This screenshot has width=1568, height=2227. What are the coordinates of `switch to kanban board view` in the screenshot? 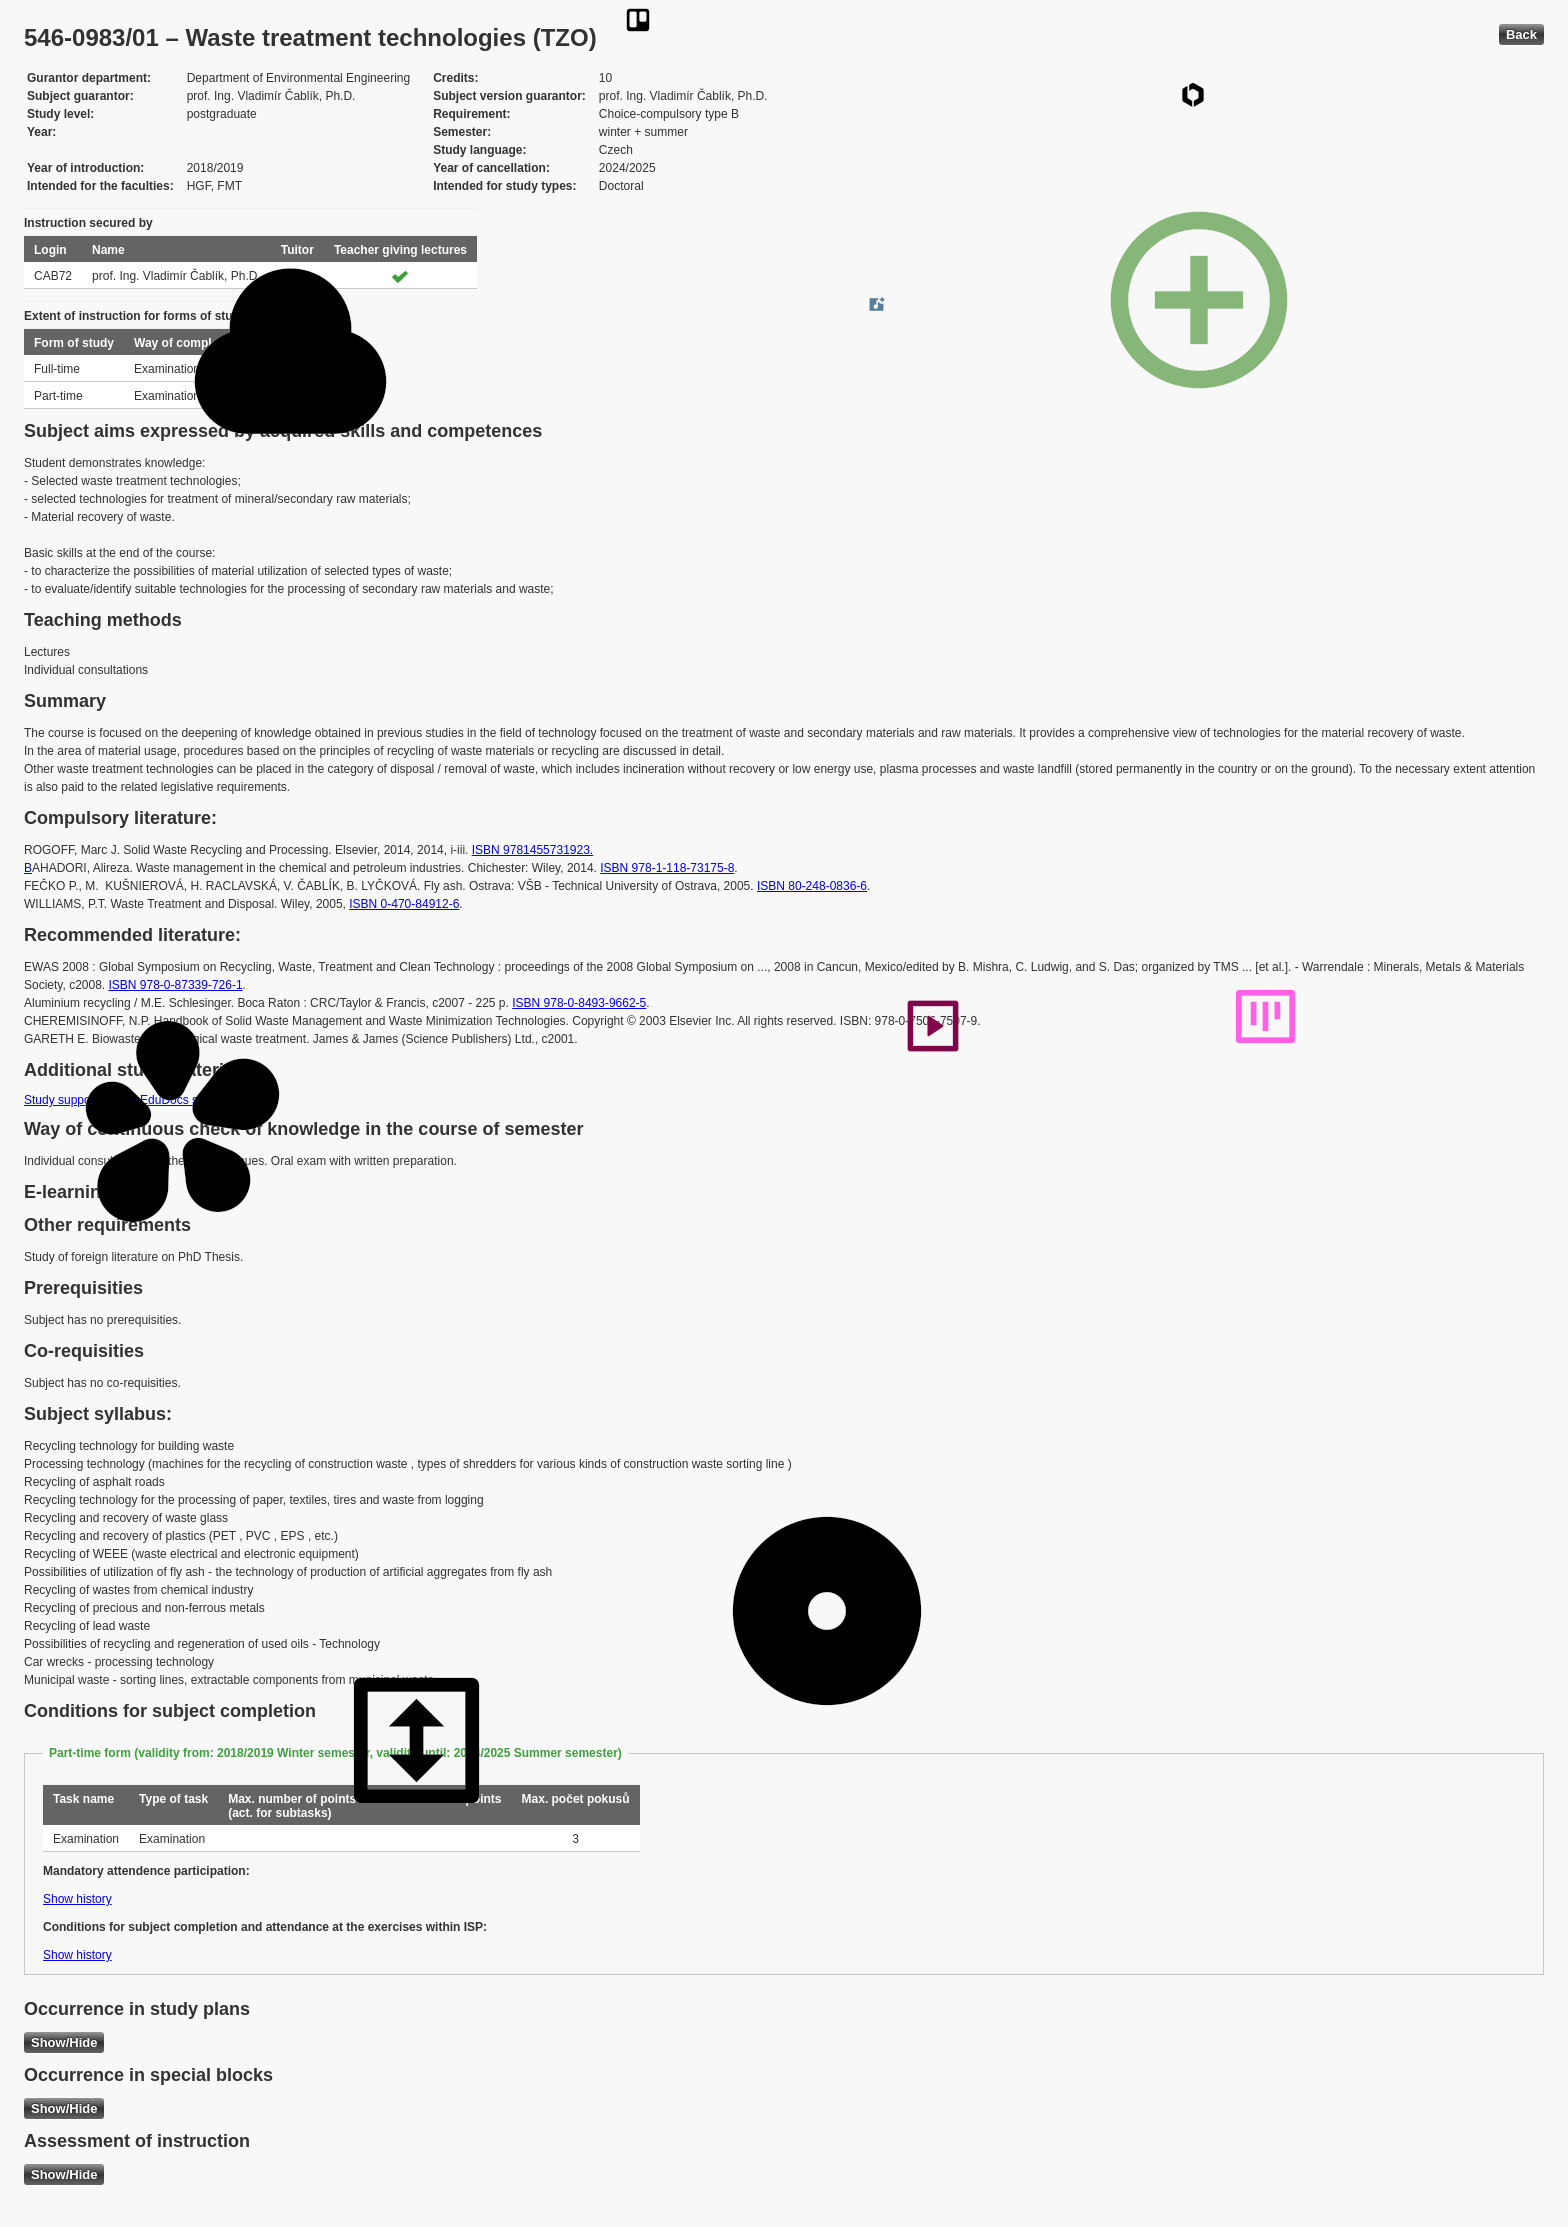 It's located at (1265, 1016).